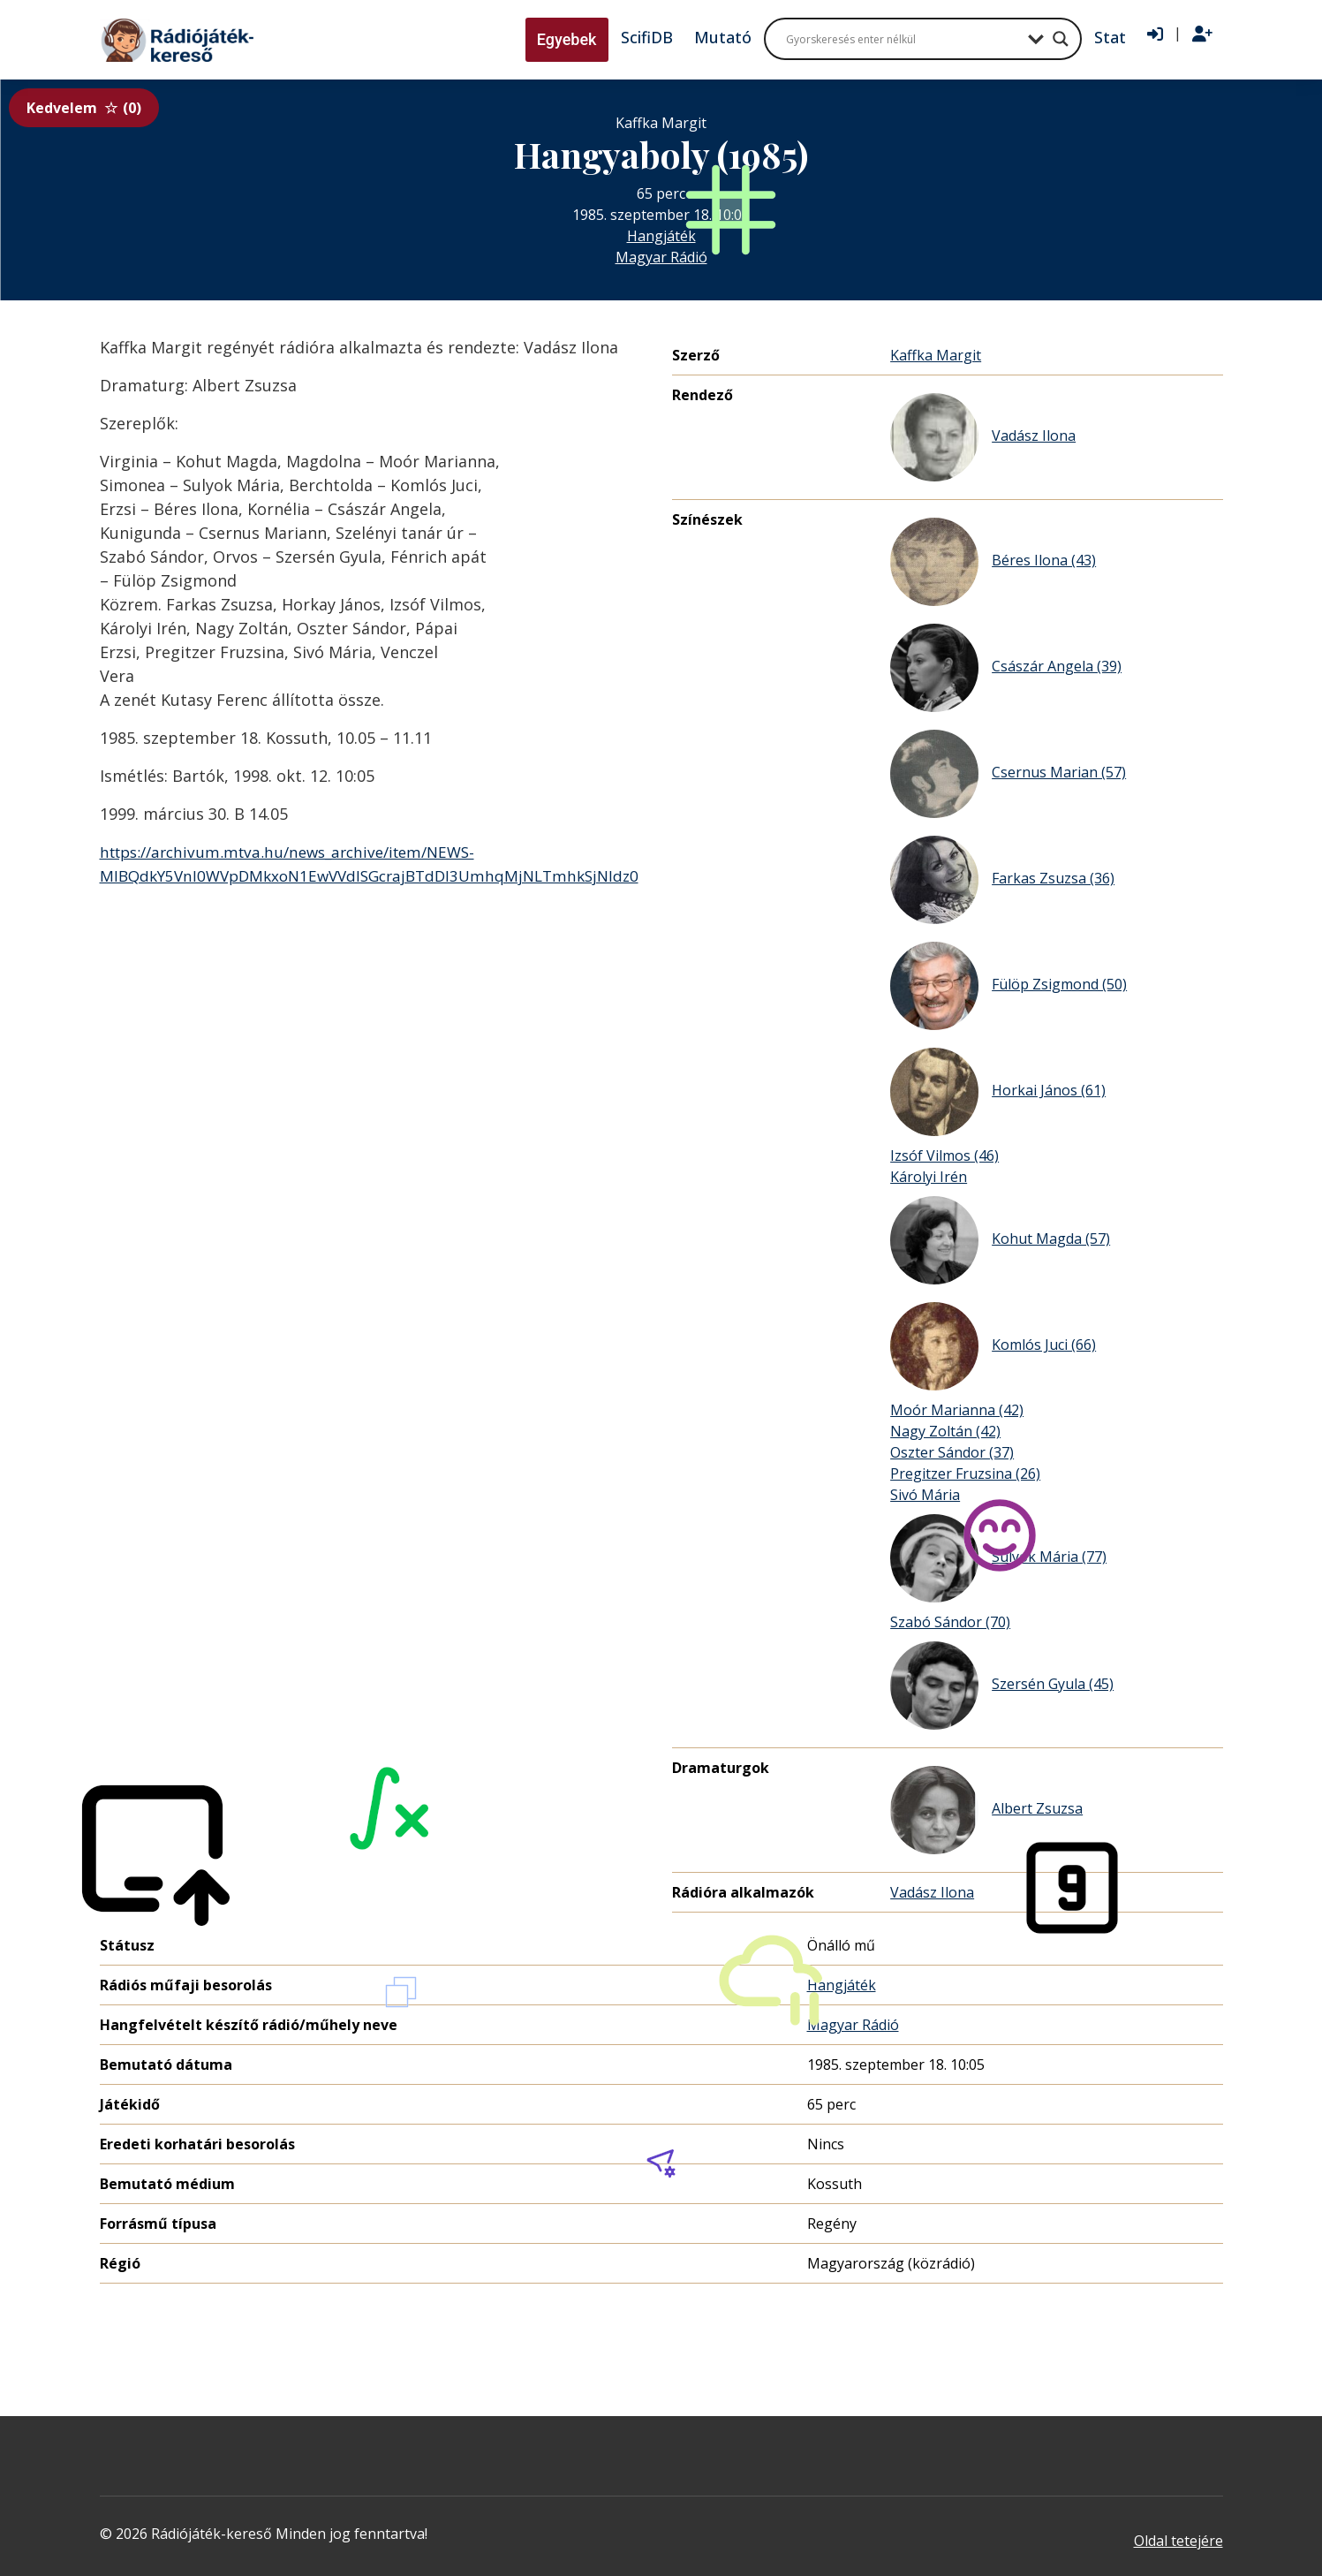 Image resolution: width=1322 pixels, height=2576 pixels. Describe the element at coordinates (771, 1973) in the screenshot. I see `pause cloud sync or upload` at that location.